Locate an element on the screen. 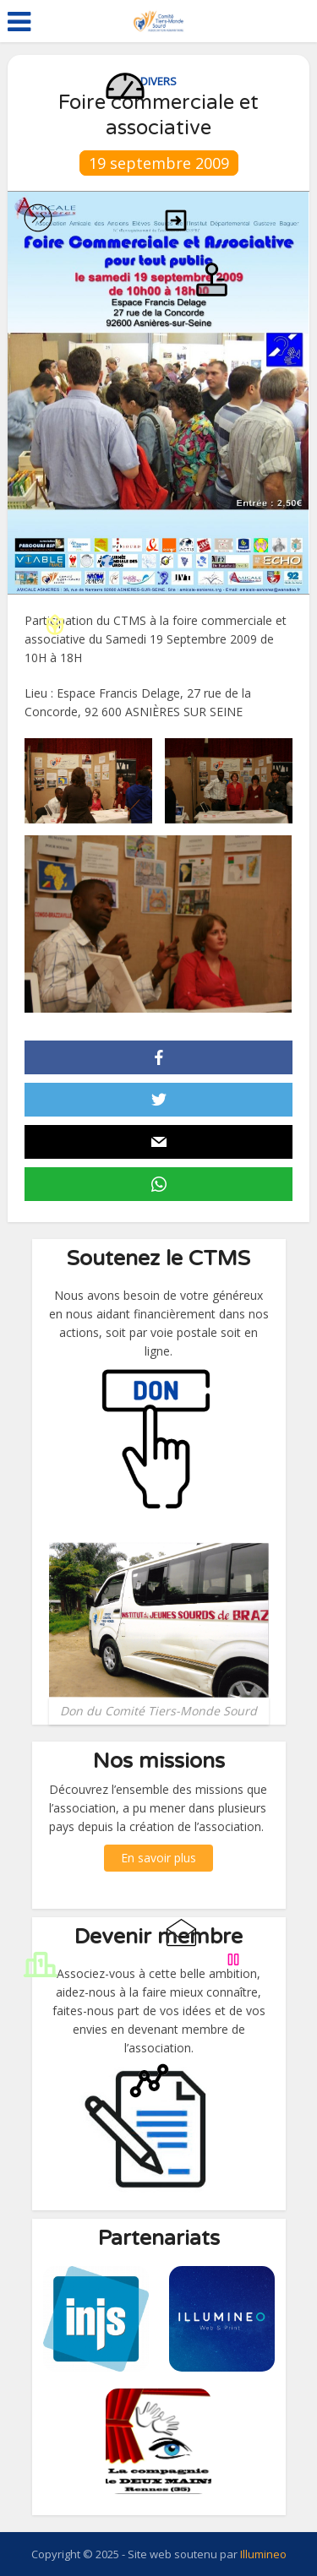 The height and width of the screenshot is (2576, 317). pause media playback is located at coordinates (233, 1959).